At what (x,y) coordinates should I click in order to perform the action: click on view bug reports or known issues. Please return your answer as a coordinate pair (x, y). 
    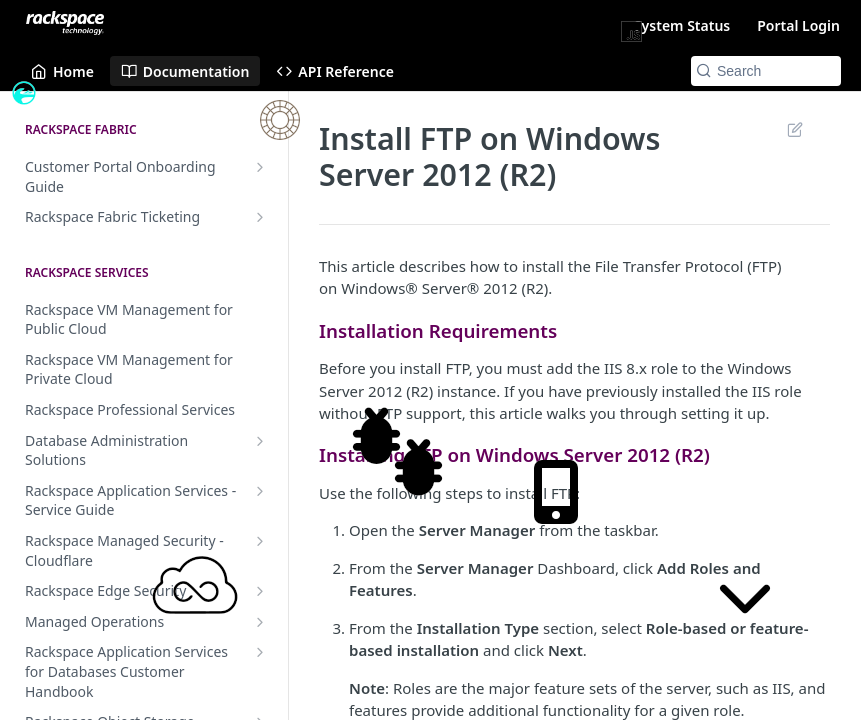
    Looking at the image, I should click on (397, 453).